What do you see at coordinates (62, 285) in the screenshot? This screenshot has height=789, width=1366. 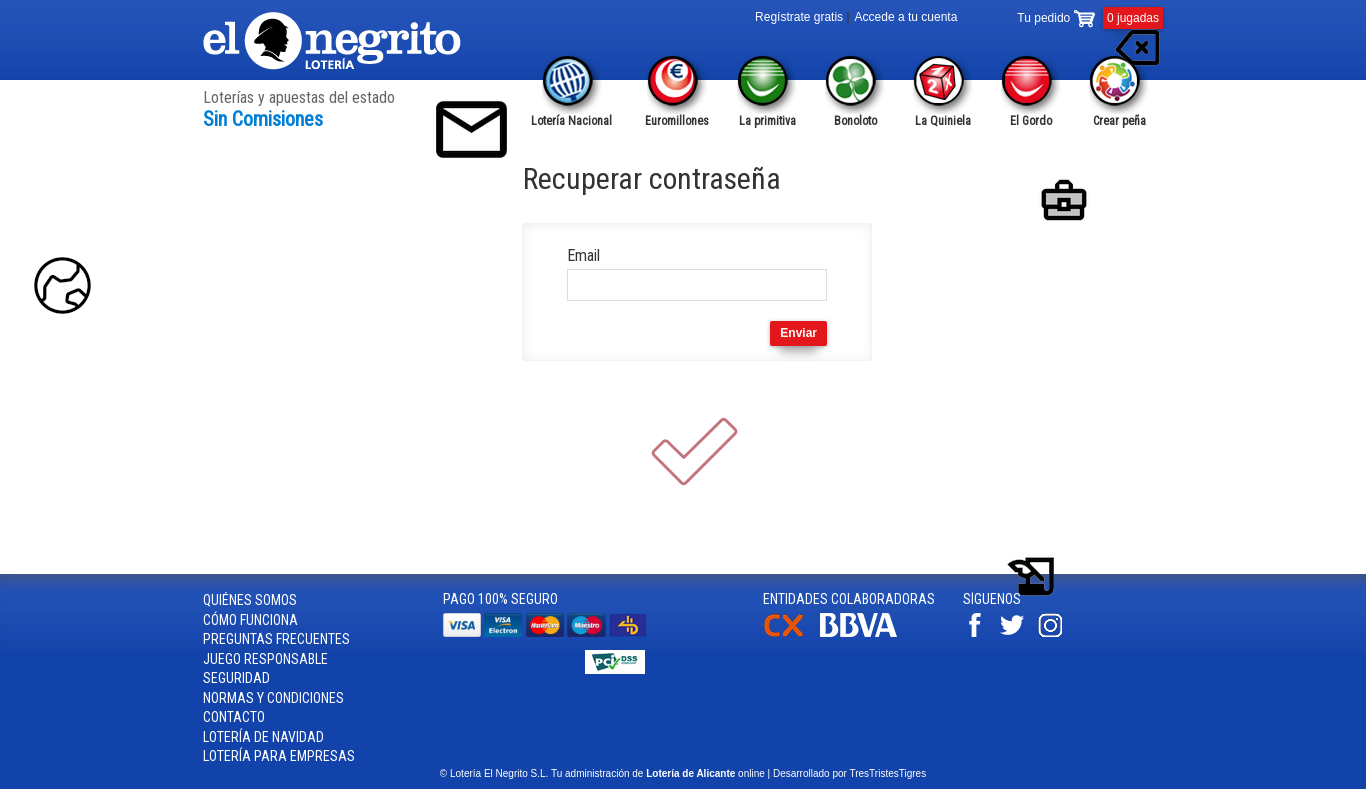 I see `switch to international or global settings` at bounding box center [62, 285].